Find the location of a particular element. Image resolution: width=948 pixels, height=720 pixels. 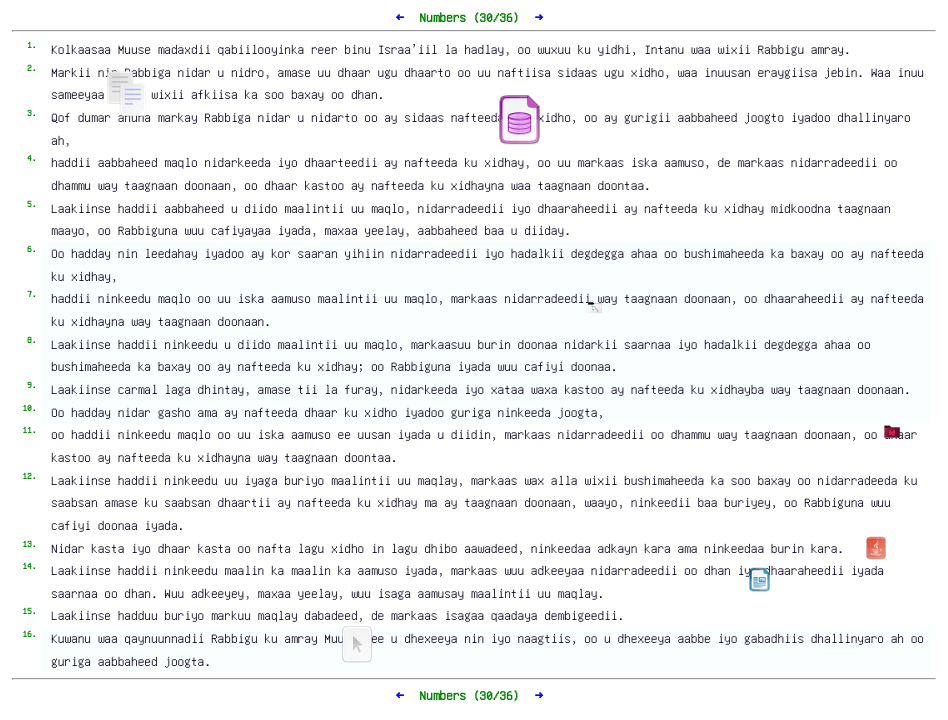

cursor image file type is located at coordinates (357, 644).